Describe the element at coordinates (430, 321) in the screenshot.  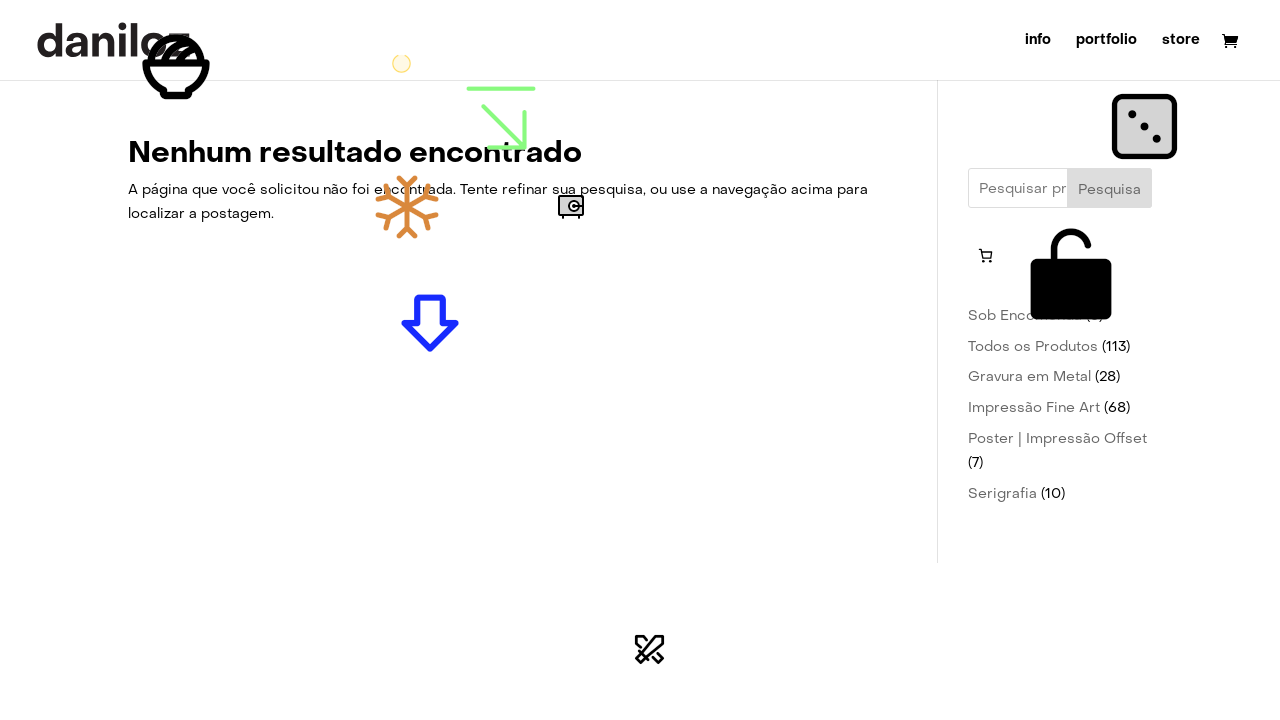
I see `download a file or content` at that location.